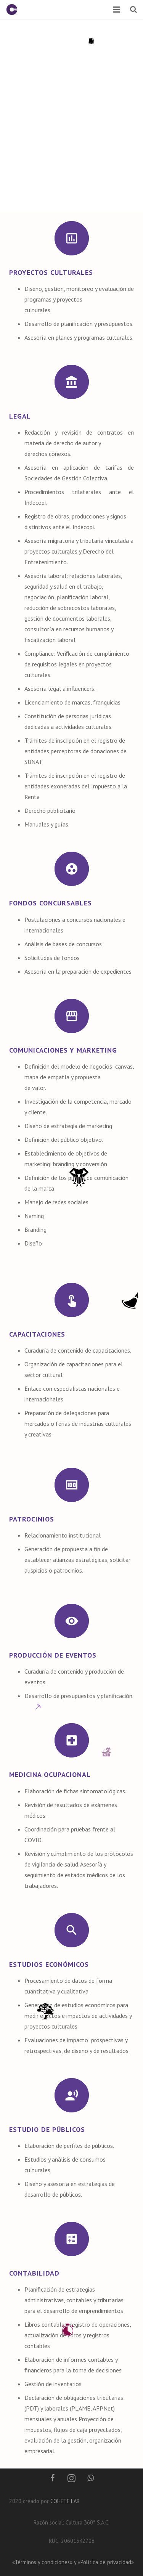  I want to click on toy mallet or hammer tool icon, so click(39, 1706).